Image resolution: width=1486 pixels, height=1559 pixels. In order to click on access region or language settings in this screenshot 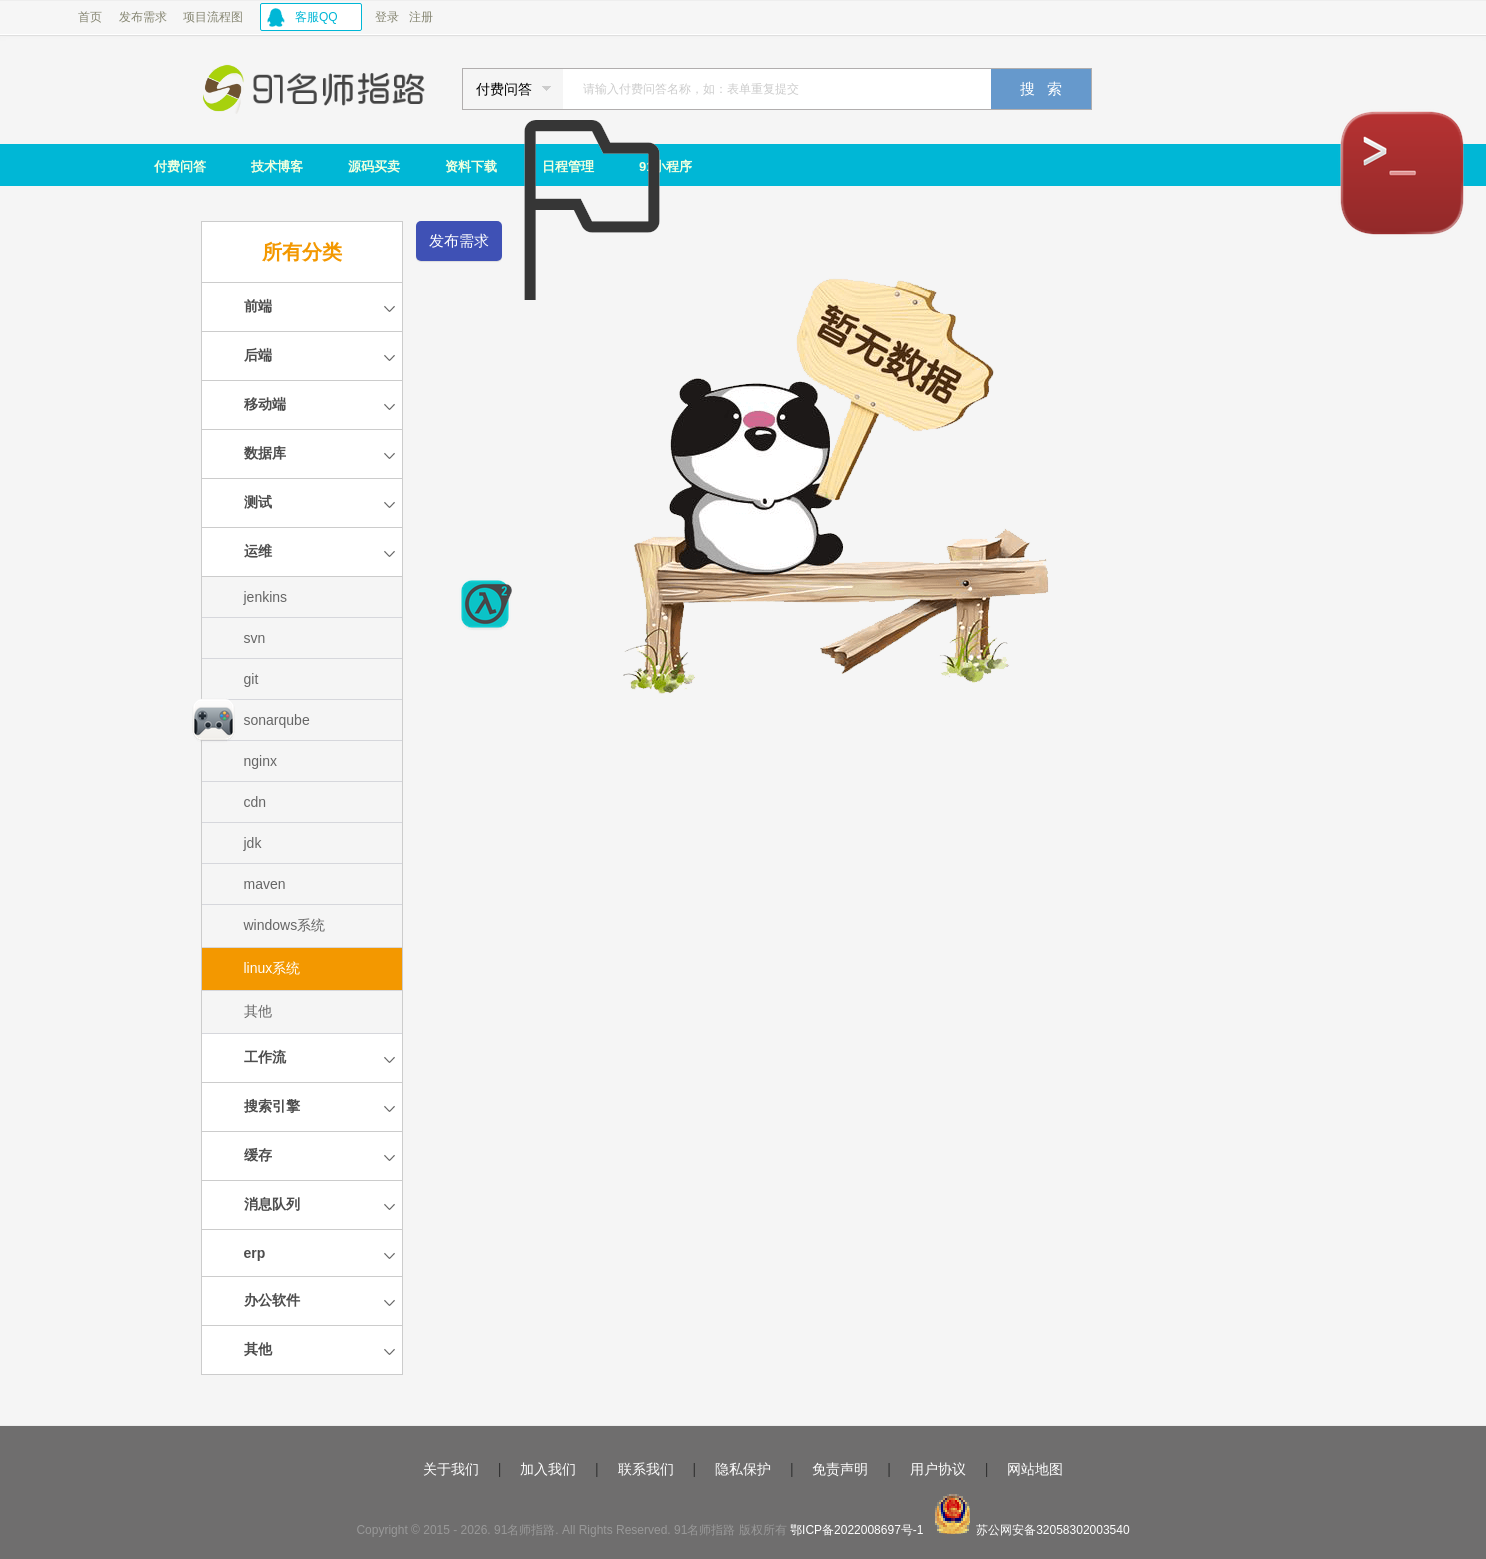, I will do `click(592, 210)`.